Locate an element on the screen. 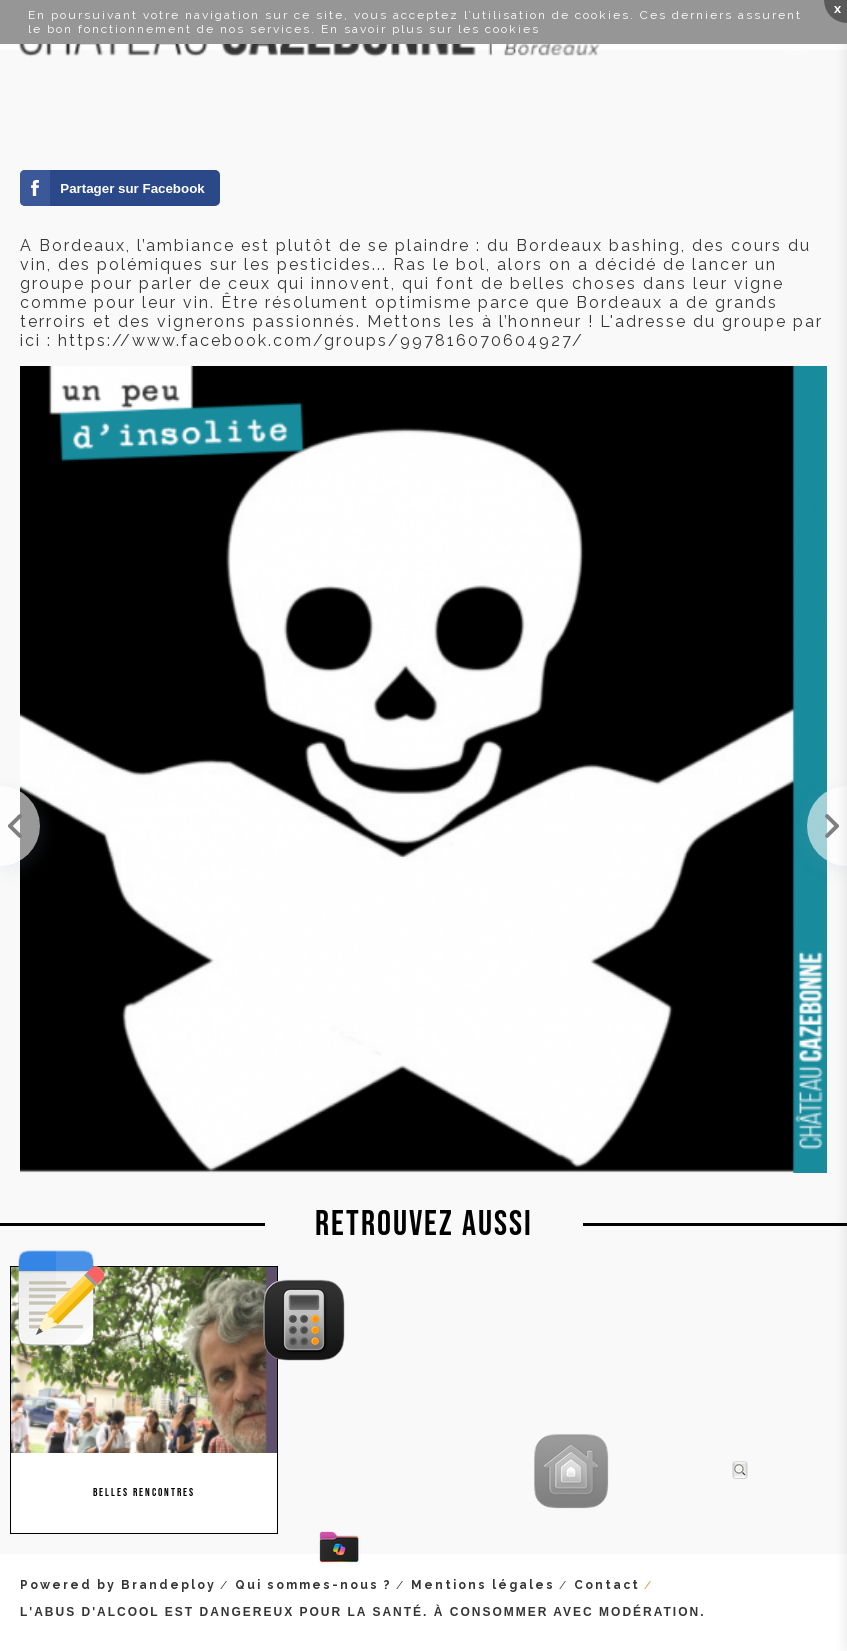  open the calculator app is located at coordinates (304, 1320).